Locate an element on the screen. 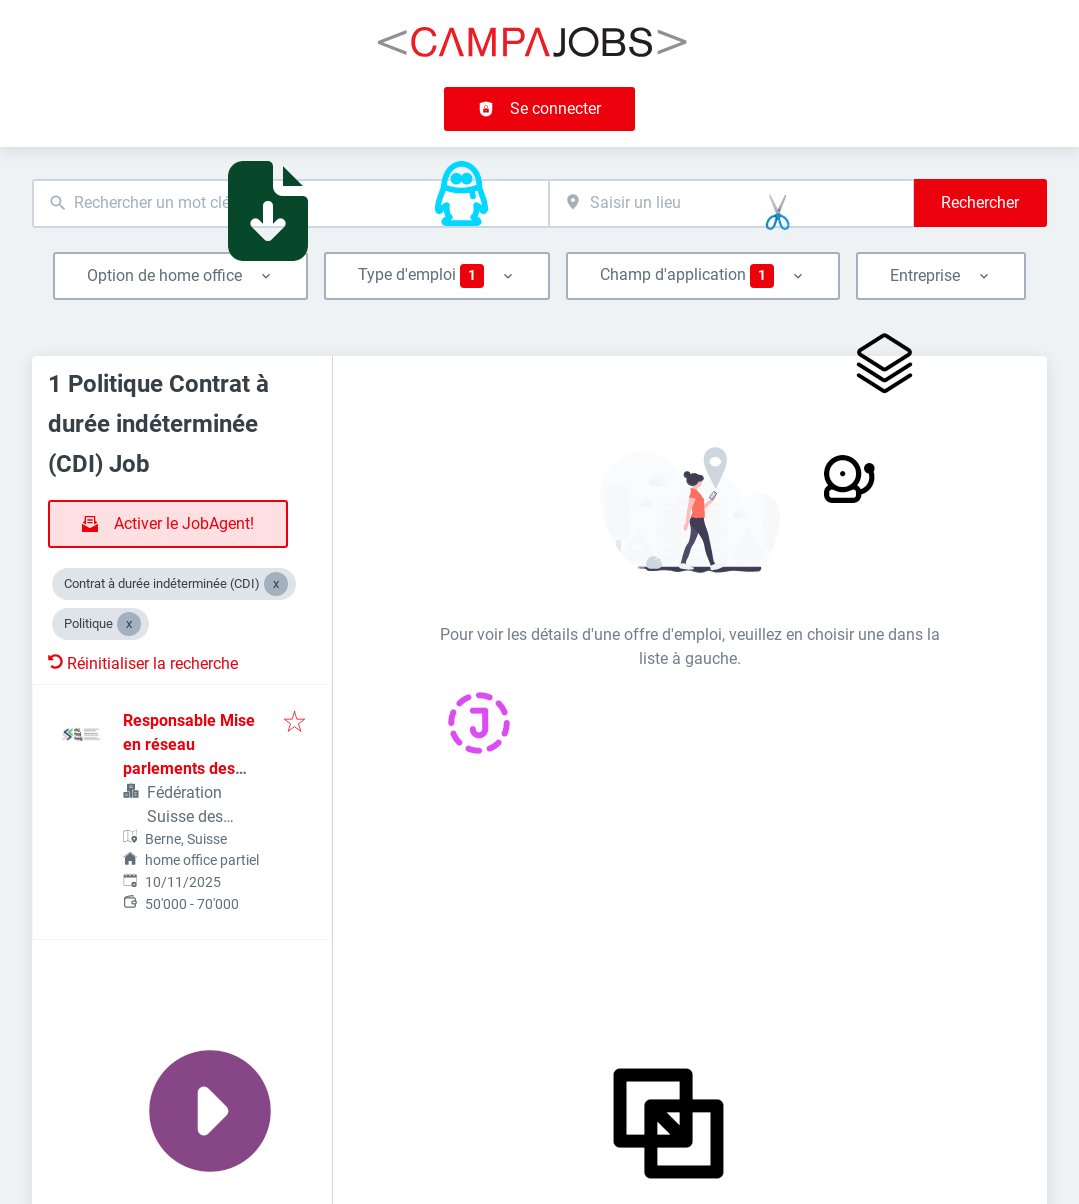 The image size is (1079, 1204). cut selected content to clipboard is located at coordinates (778, 212).